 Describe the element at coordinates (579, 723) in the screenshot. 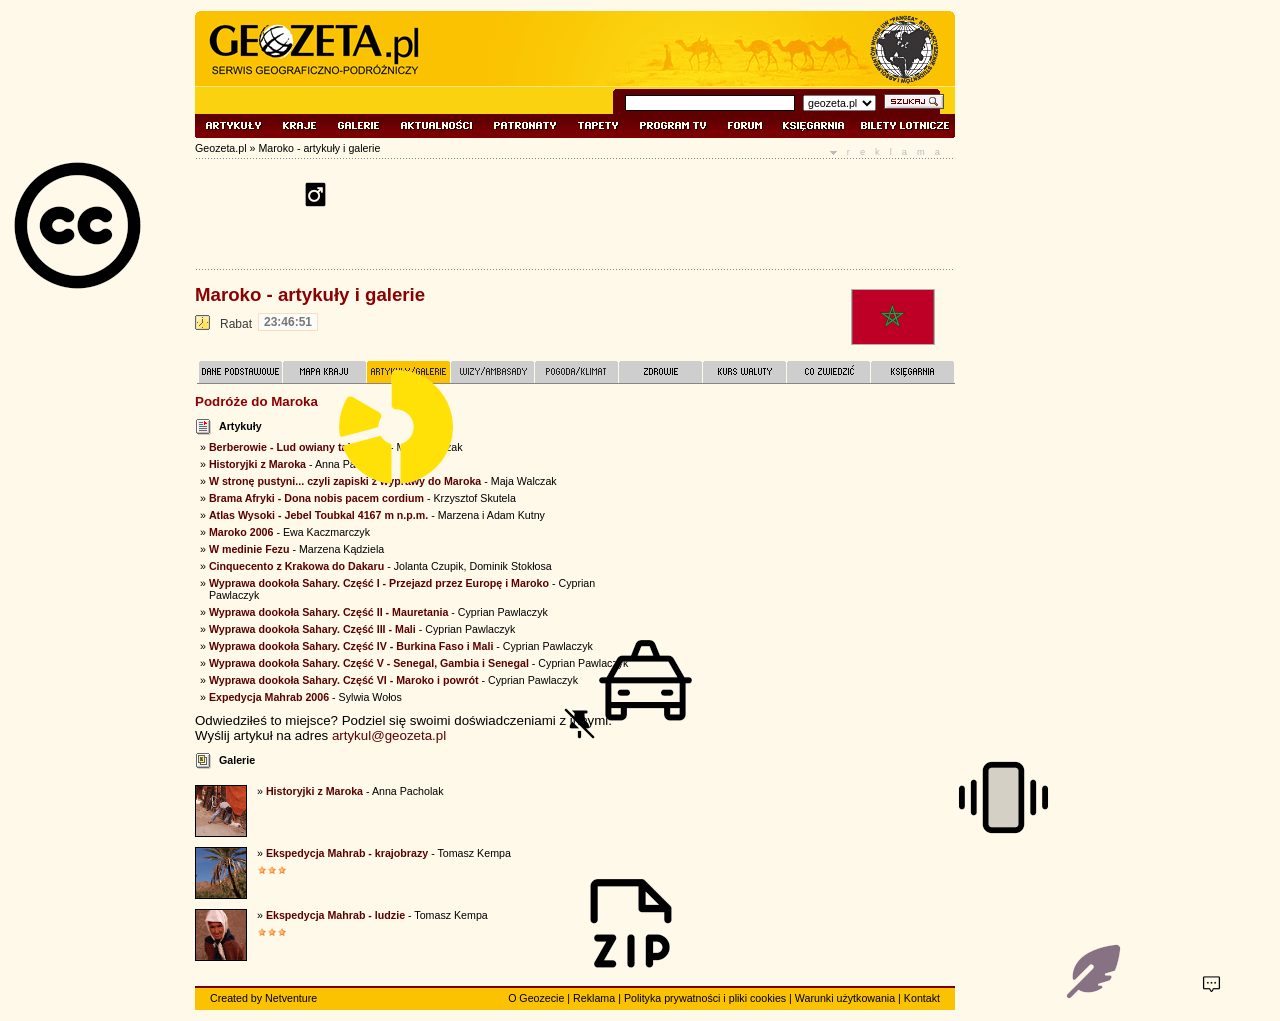

I see `unpin this item` at that location.